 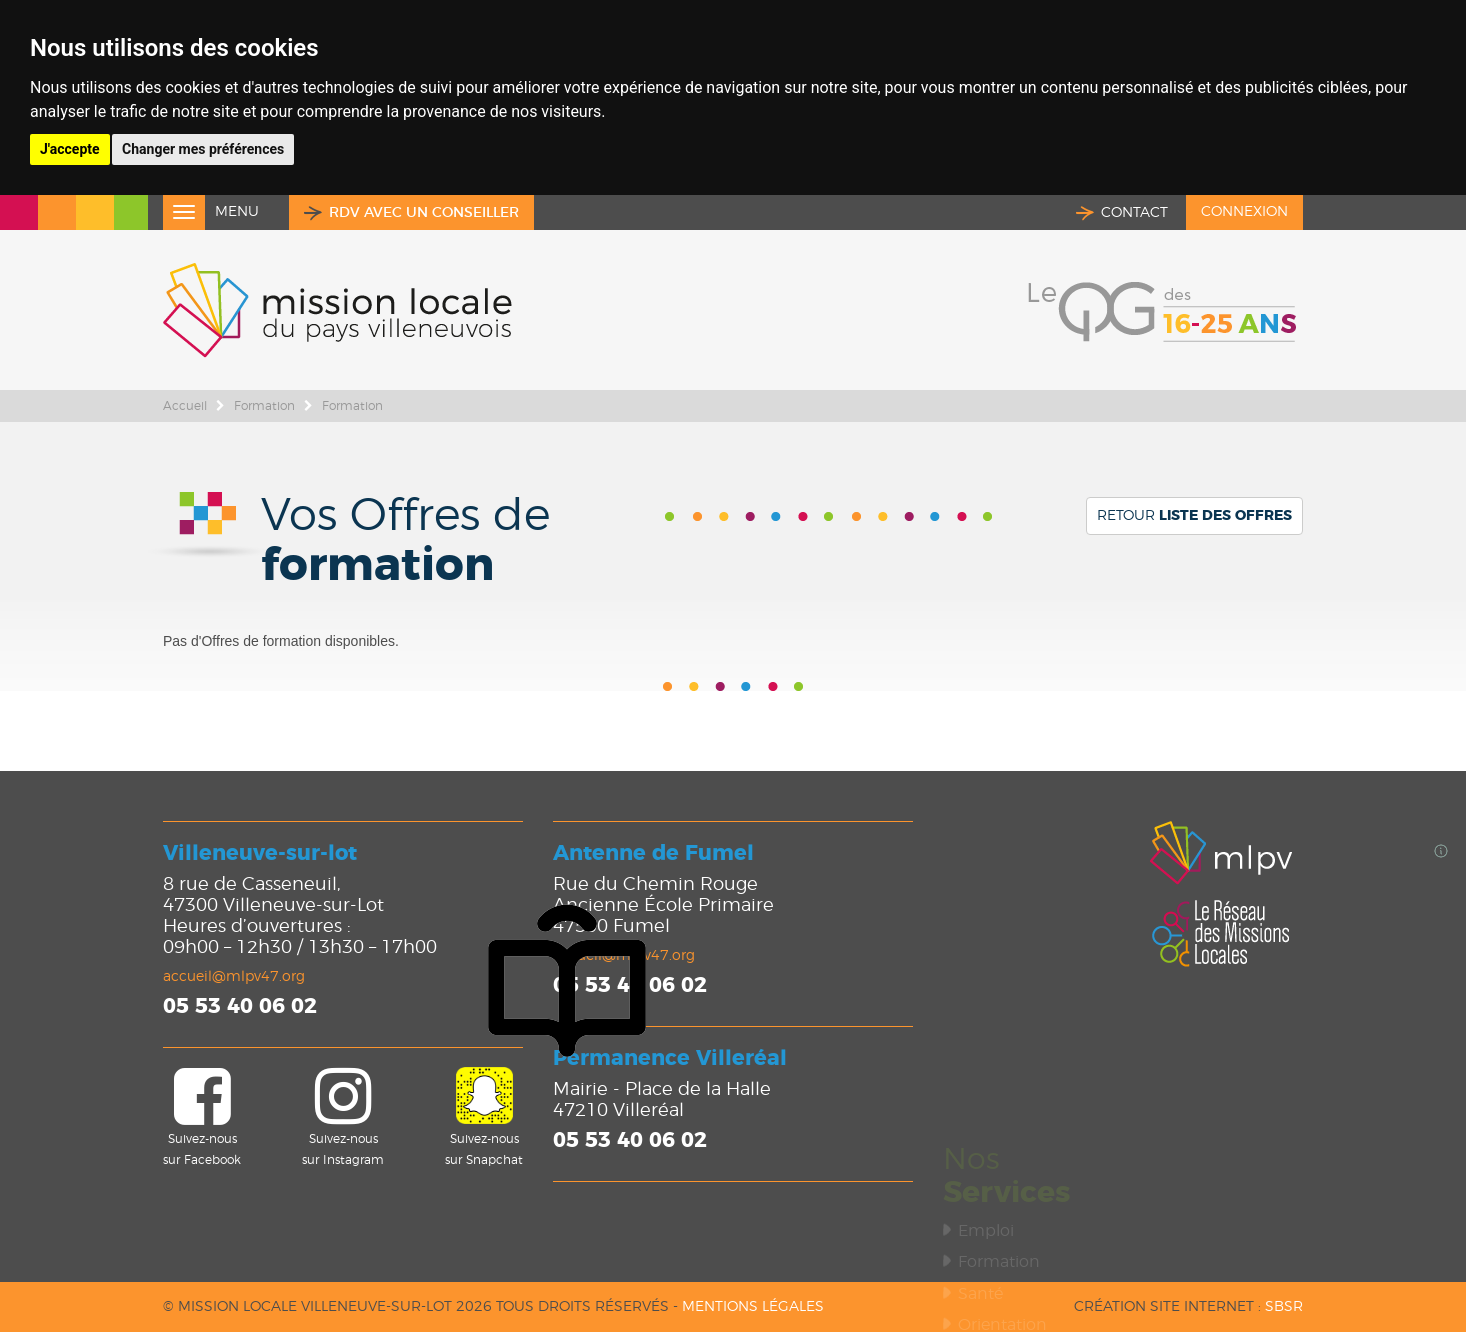 I want to click on access your contacts or address book, so click(x=567, y=978).